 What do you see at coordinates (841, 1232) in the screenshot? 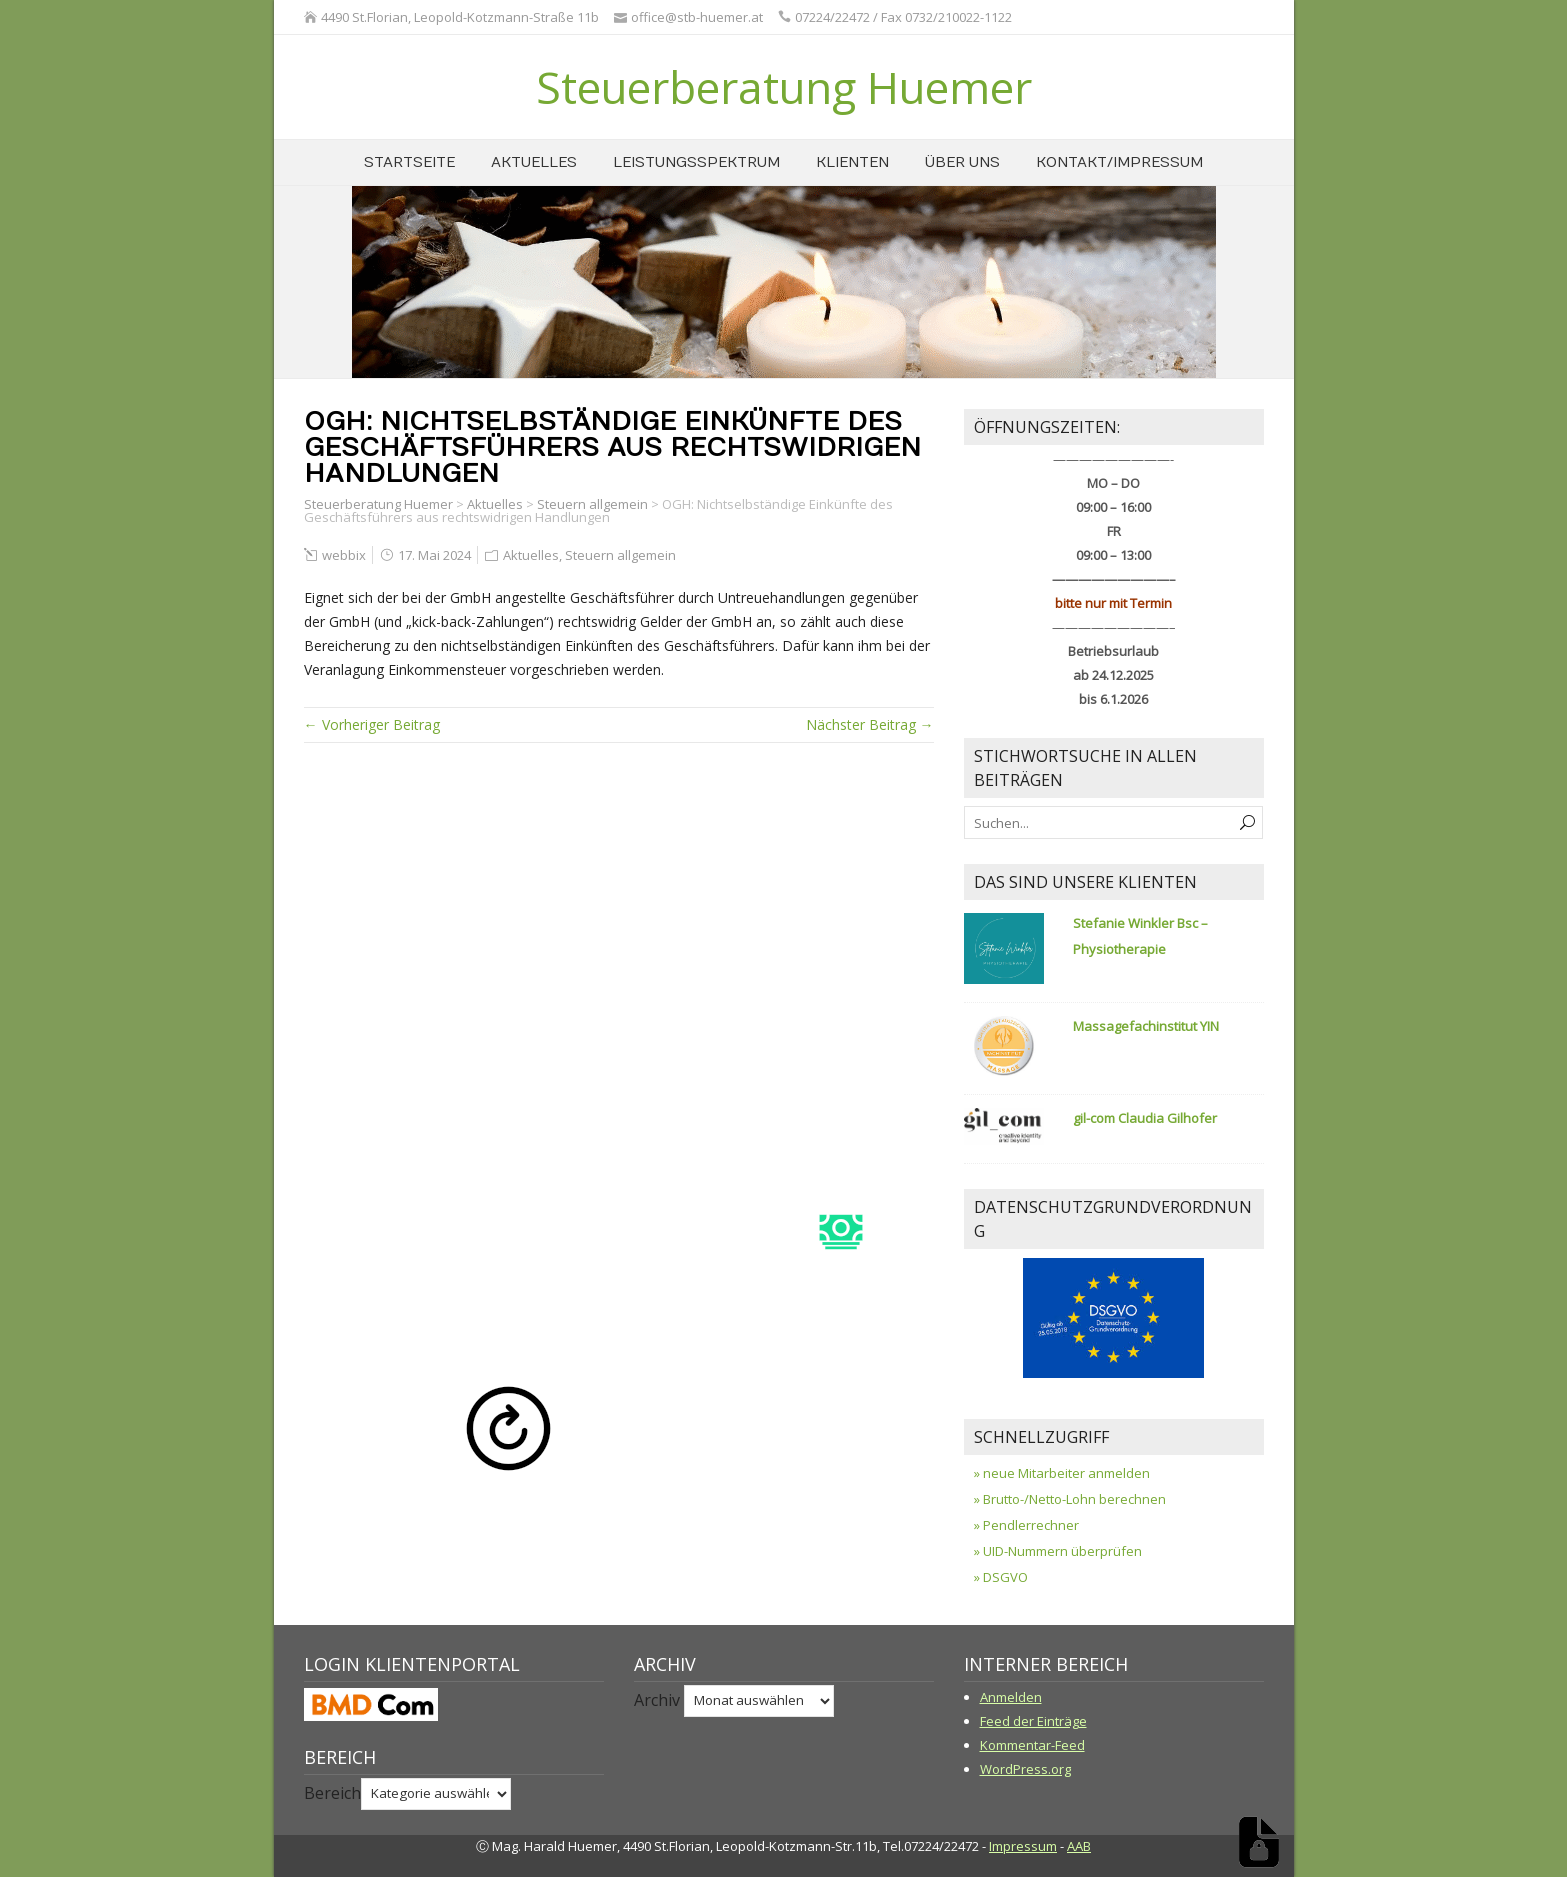
I see `view your cash balance` at bounding box center [841, 1232].